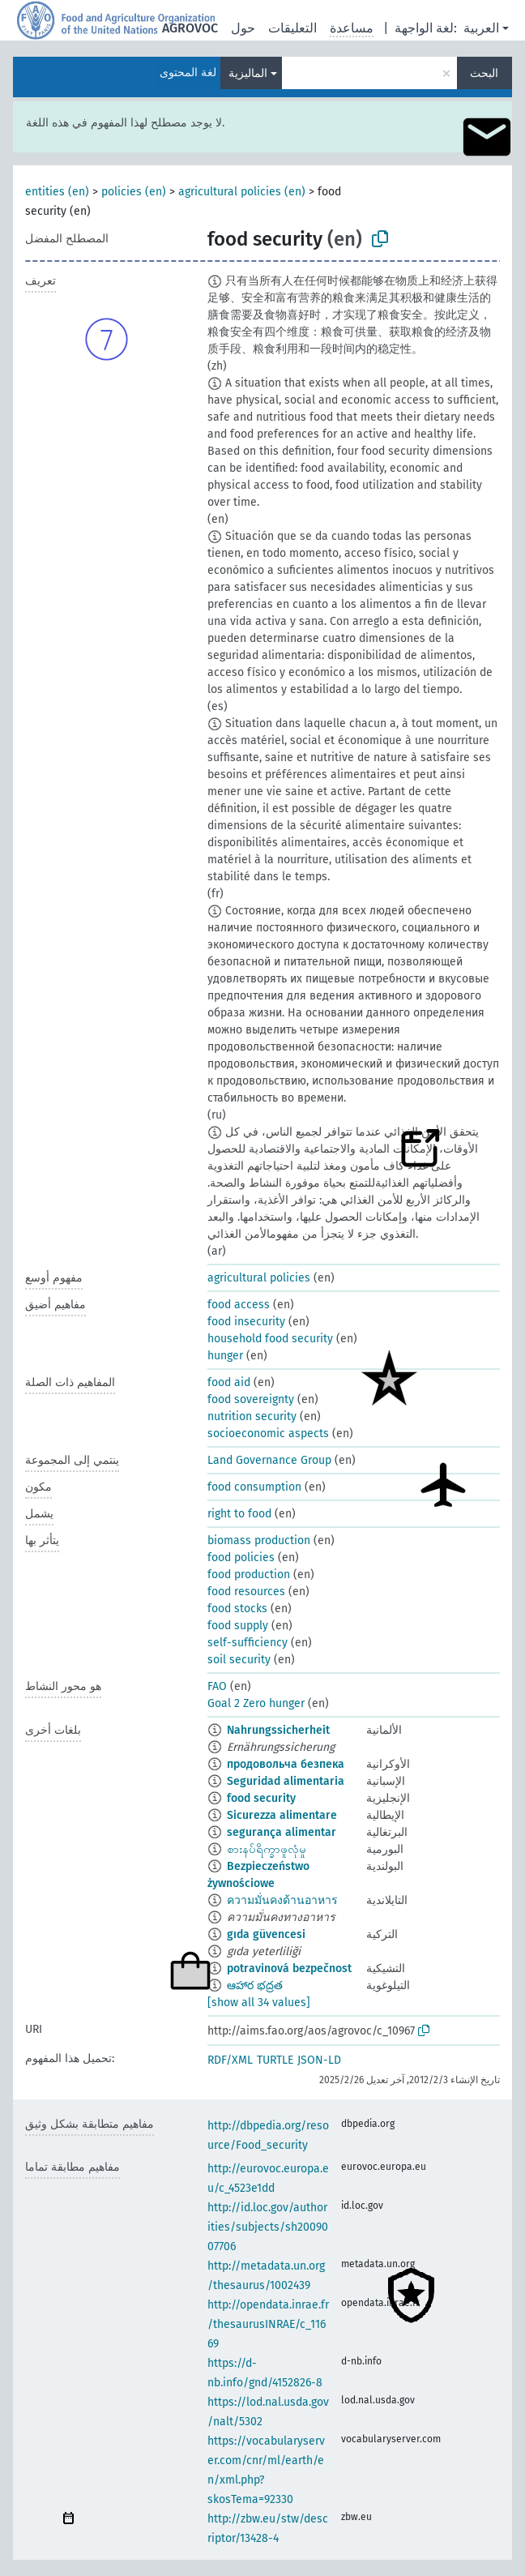 This screenshot has width=525, height=2576. What do you see at coordinates (106, 339) in the screenshot?
I see `indicates step 7 in a multi-step process` at bounding box center [106, 339].